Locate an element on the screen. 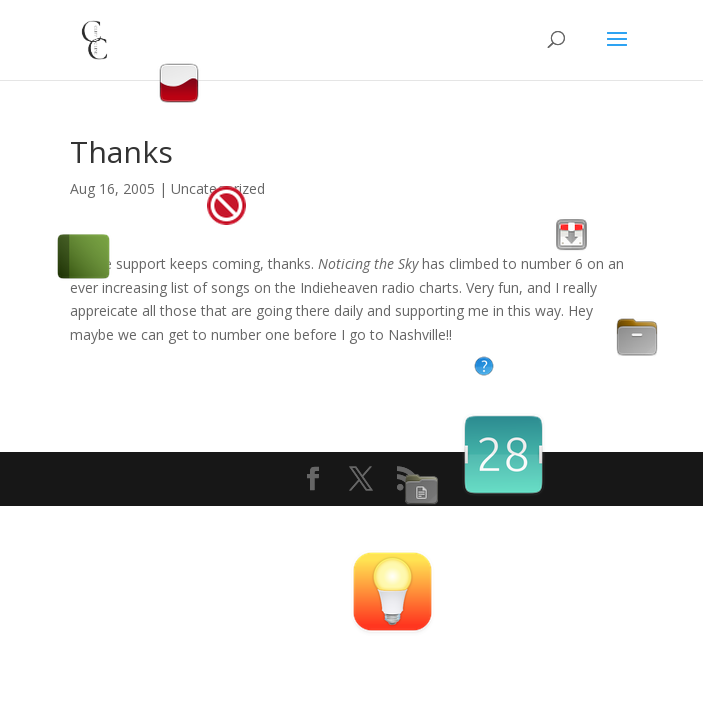 The height and width of the screenshot is (720, 703). delete selected email message is located at coordinates (226, 205).